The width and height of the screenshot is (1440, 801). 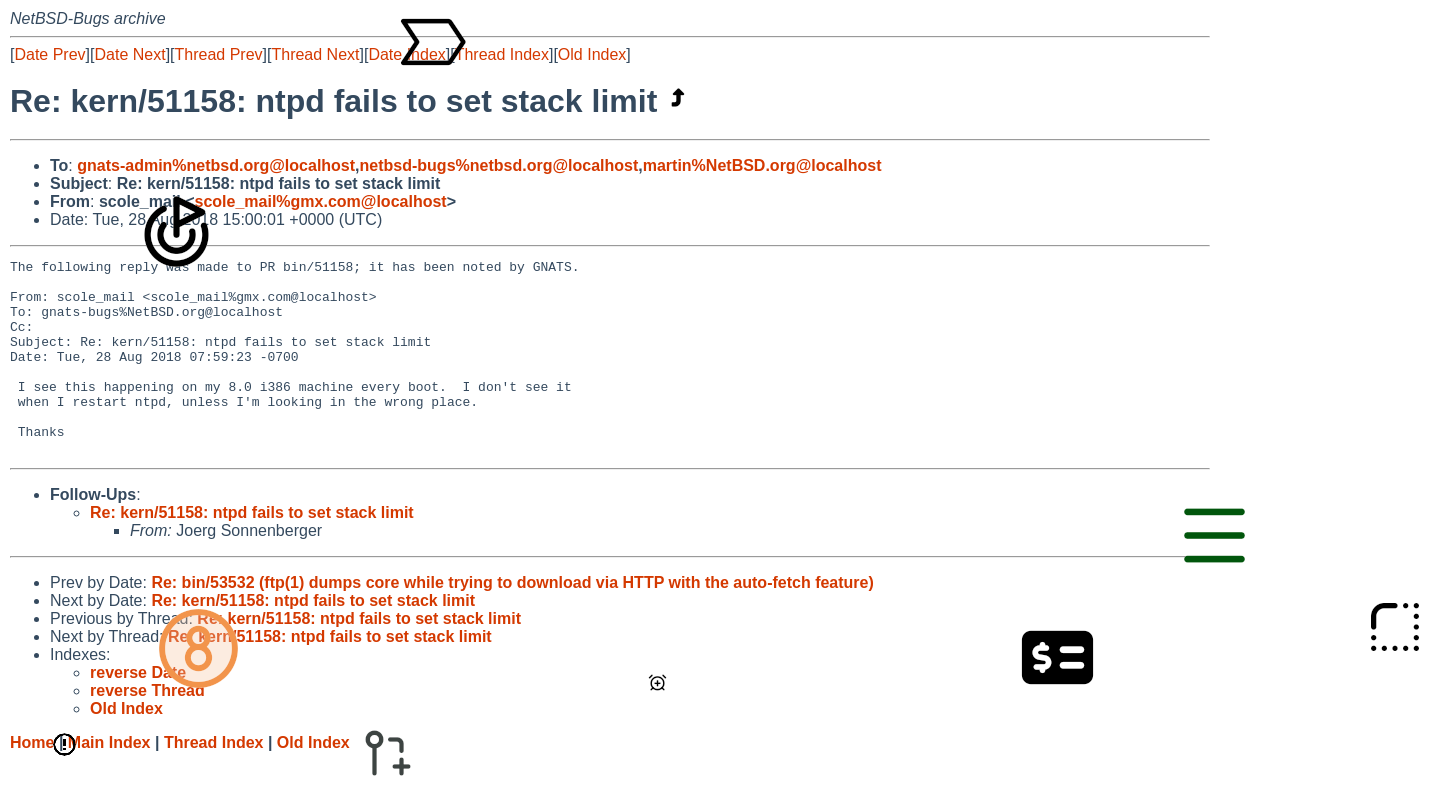 What do you see at coordinates (1057, 657) in the screenshot?
I see `view or manage payment methods` at bounding box center [1057, 657].